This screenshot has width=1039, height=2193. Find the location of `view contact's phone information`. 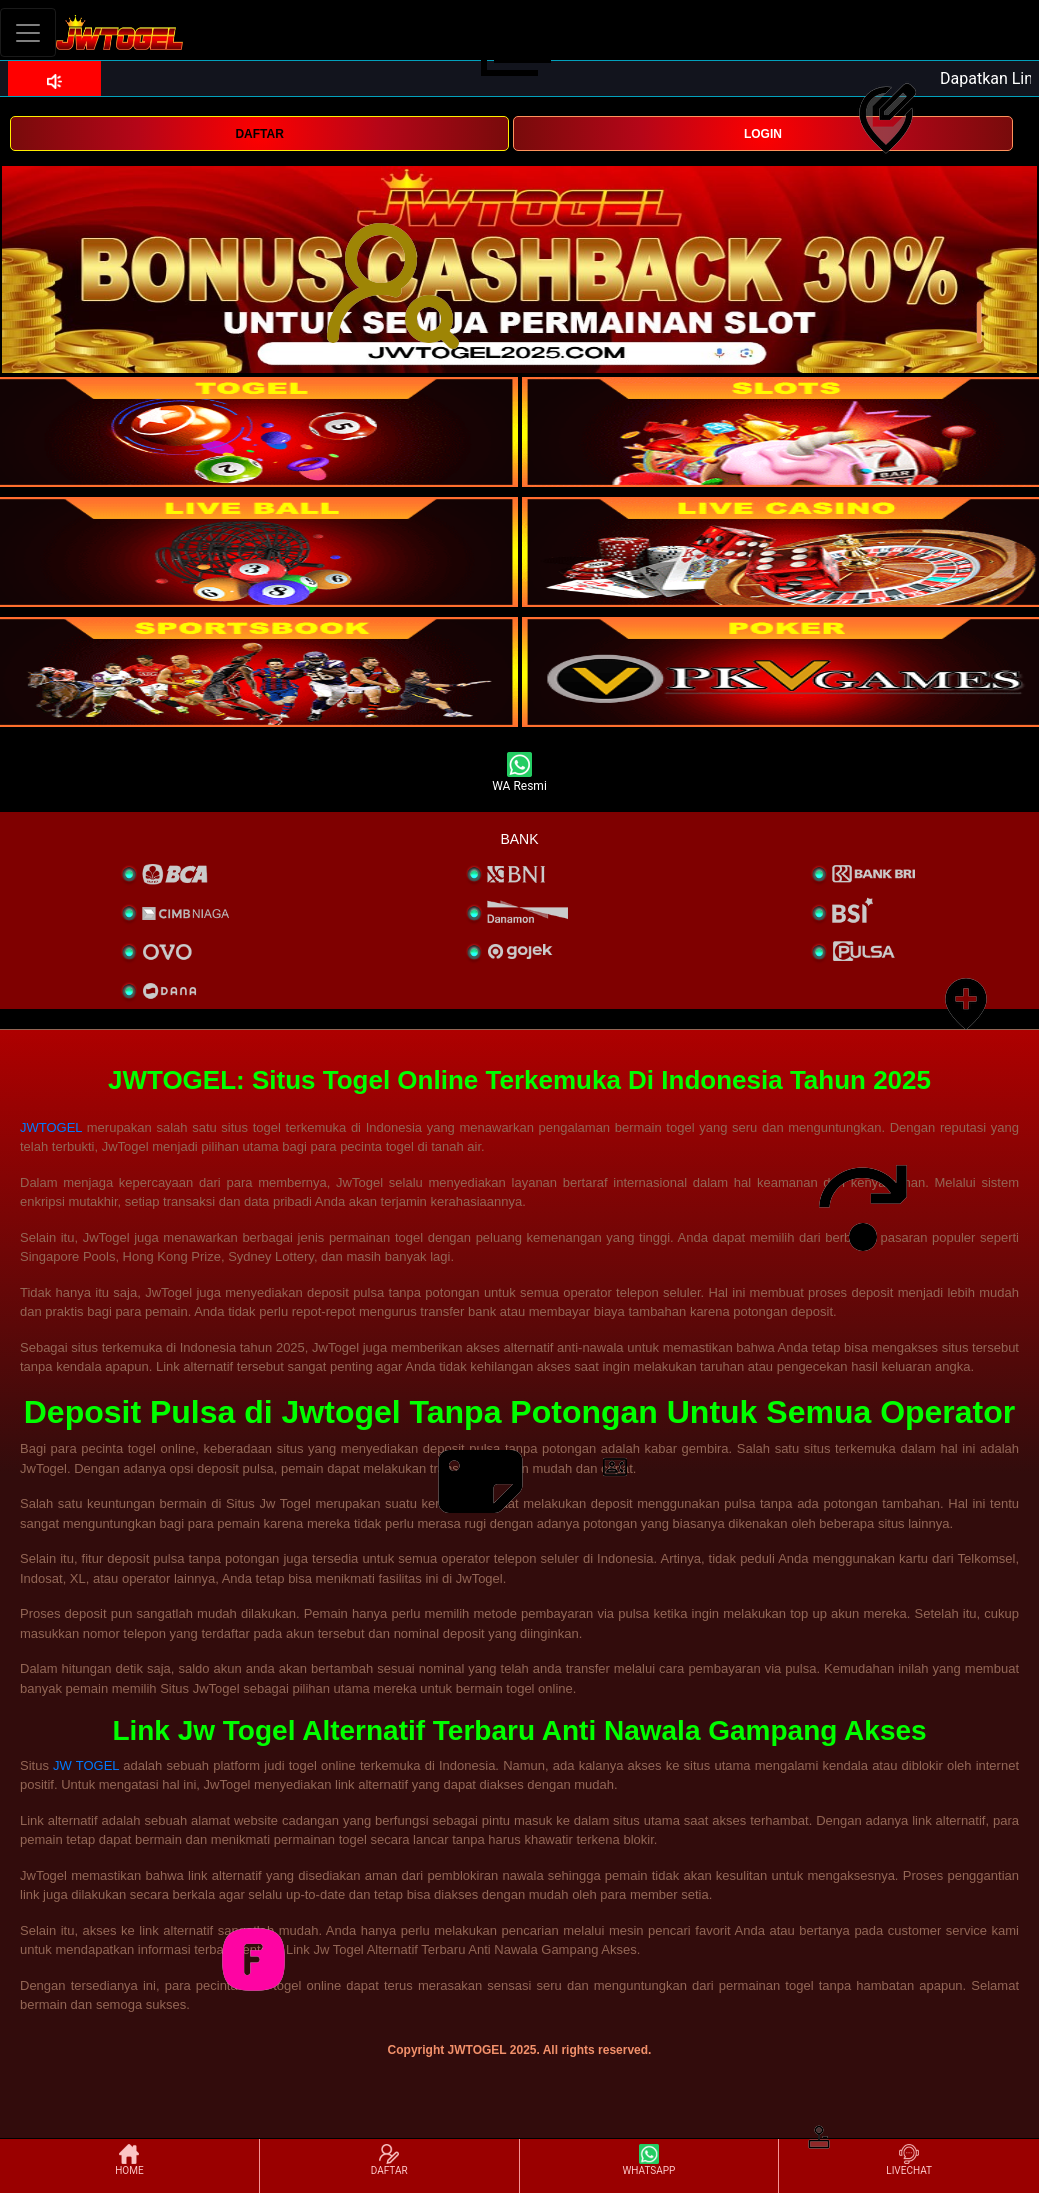

view contact's phone information is located at coordinates (615, 1467).